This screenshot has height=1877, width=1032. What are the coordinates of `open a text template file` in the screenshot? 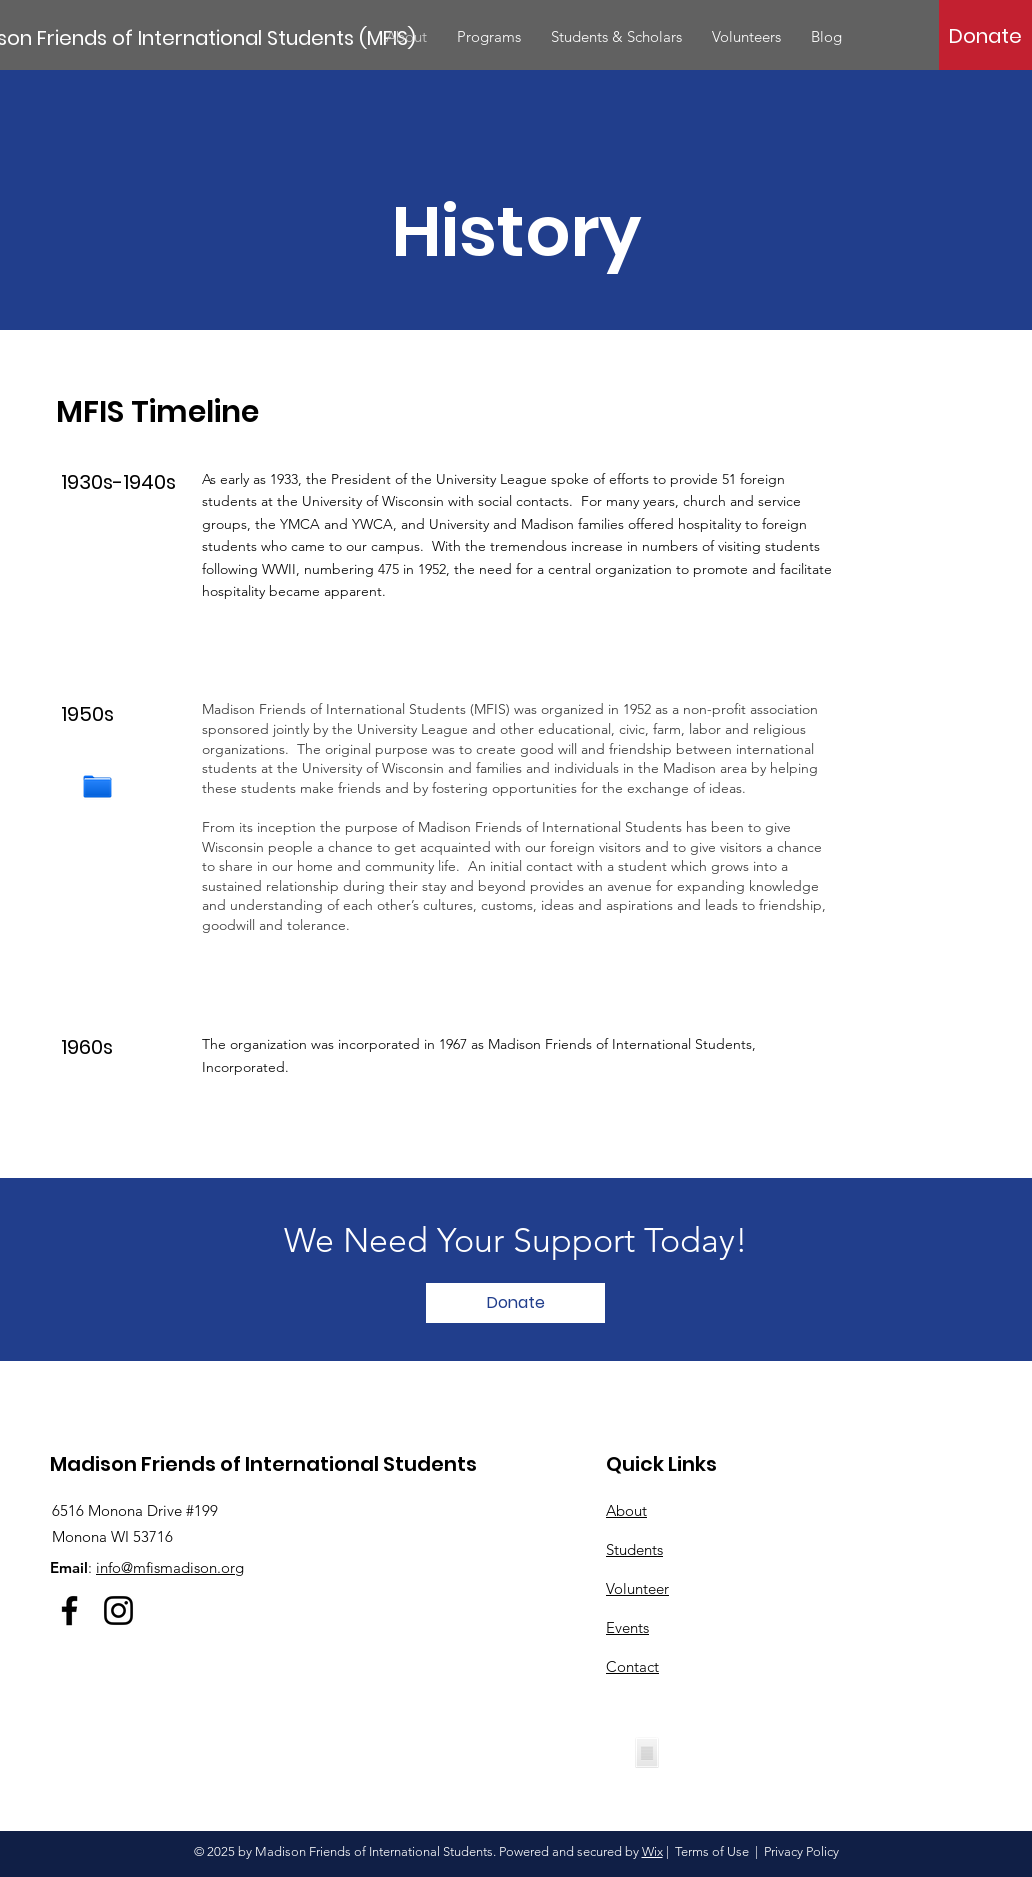 It's located at (647, 1753).